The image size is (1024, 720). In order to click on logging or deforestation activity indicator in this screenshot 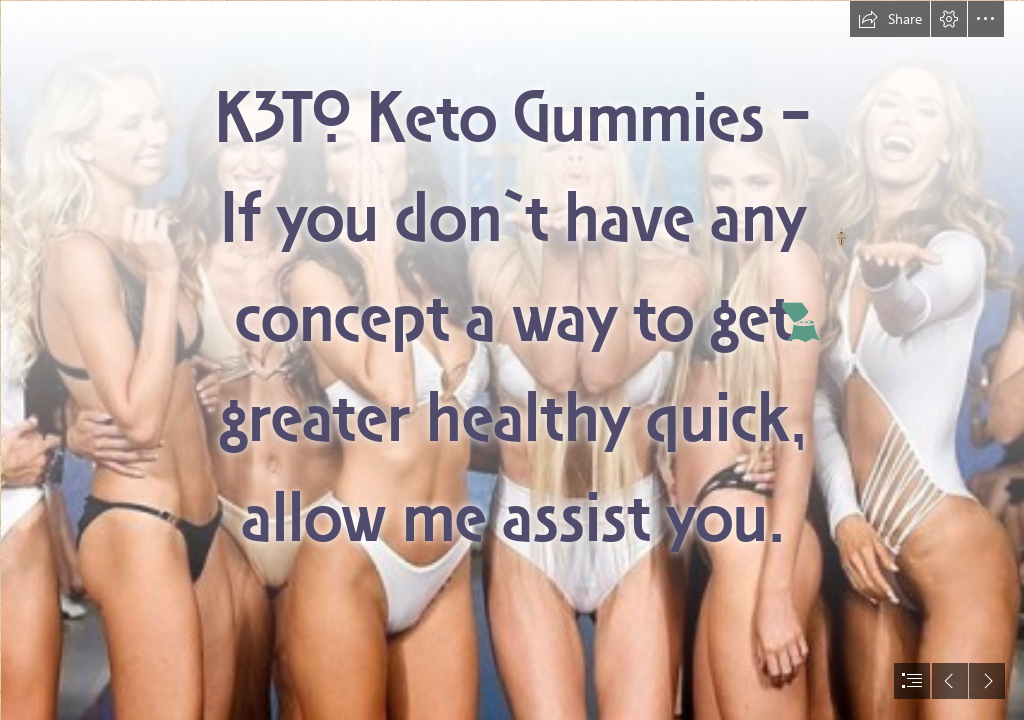, I will do `click(801, 322)`.